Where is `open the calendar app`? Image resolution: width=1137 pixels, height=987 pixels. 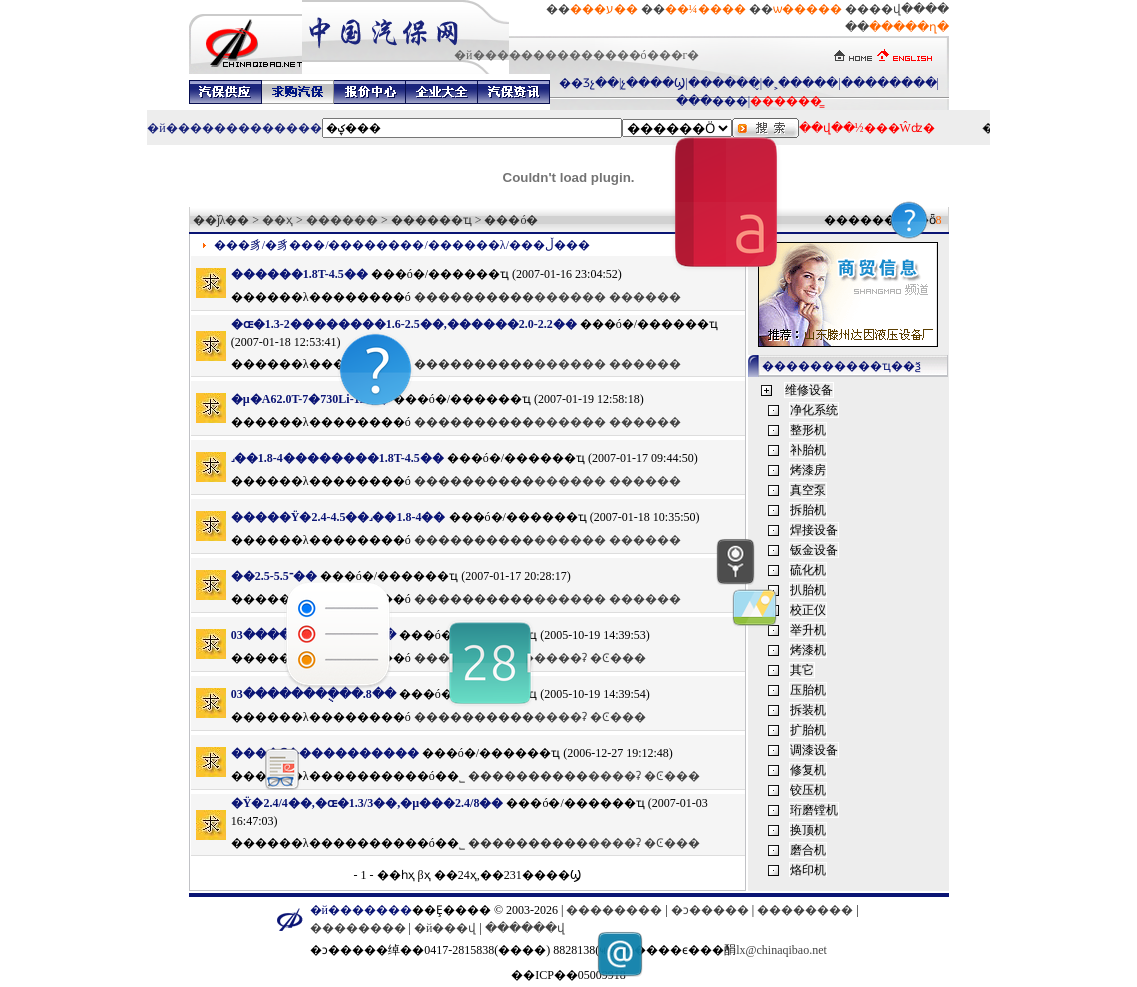 open the calendar app is located at coordinates (490, 663).